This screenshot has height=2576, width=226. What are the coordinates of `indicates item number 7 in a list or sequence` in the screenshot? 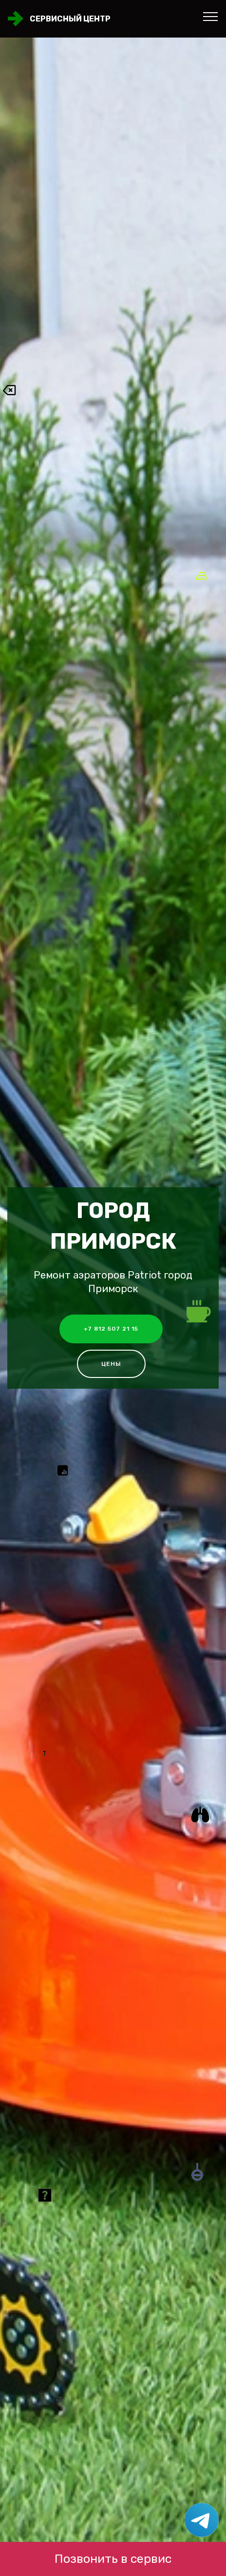 It's located at (44, 1753).